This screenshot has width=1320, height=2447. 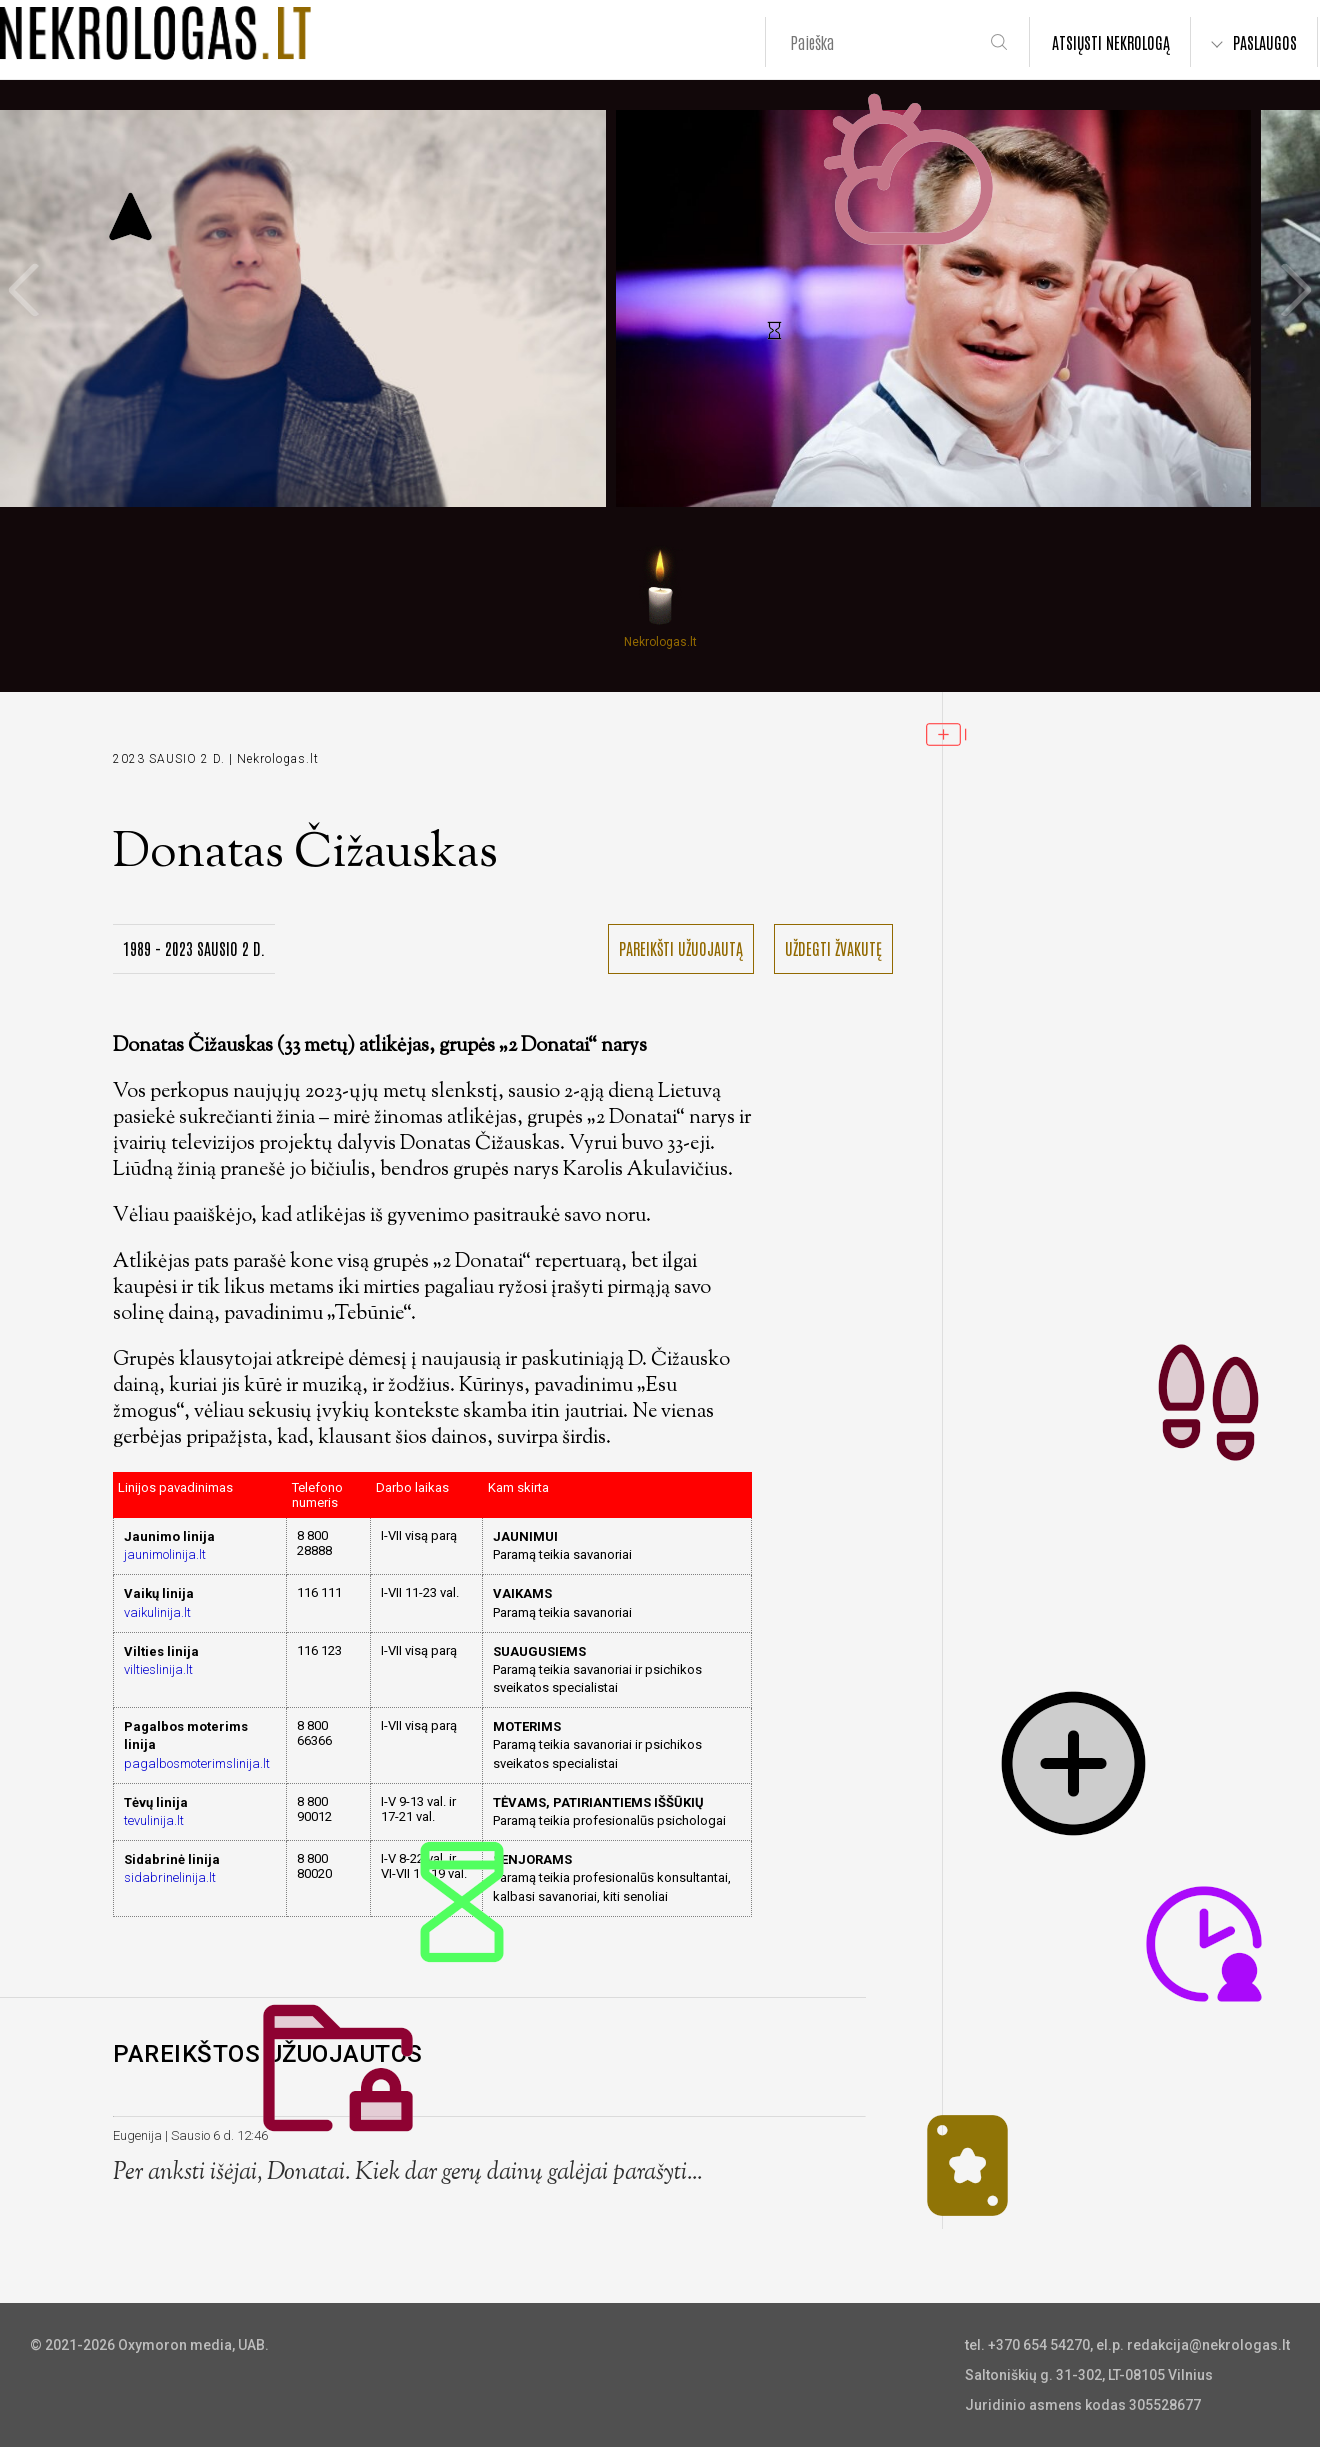 I want to click on view user activity history, so click(x=1204, y=1944).